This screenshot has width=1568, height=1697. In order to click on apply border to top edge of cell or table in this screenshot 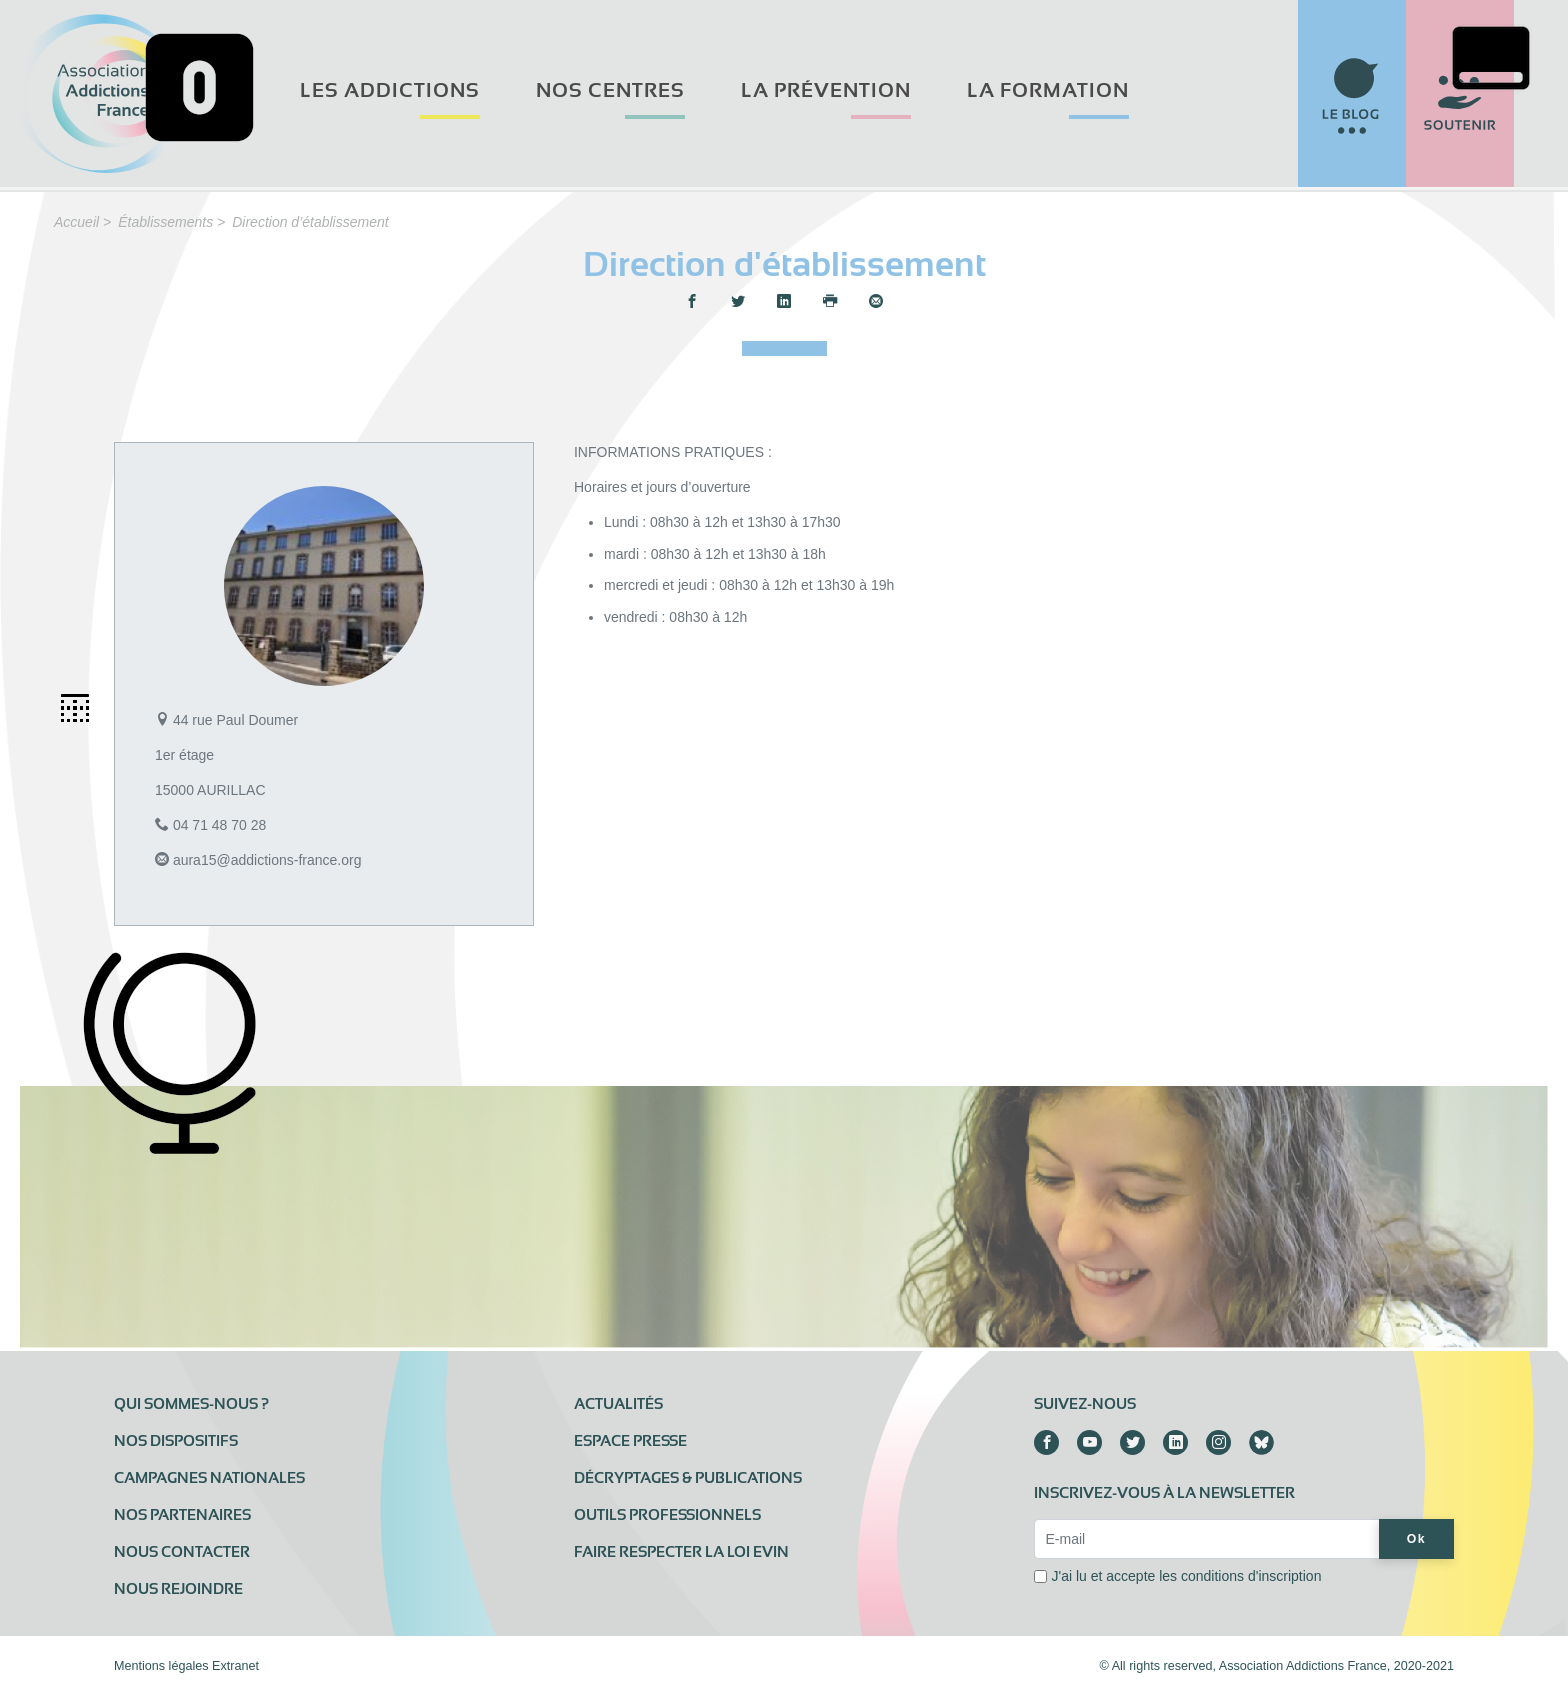, I will do `click(75, 708)`.